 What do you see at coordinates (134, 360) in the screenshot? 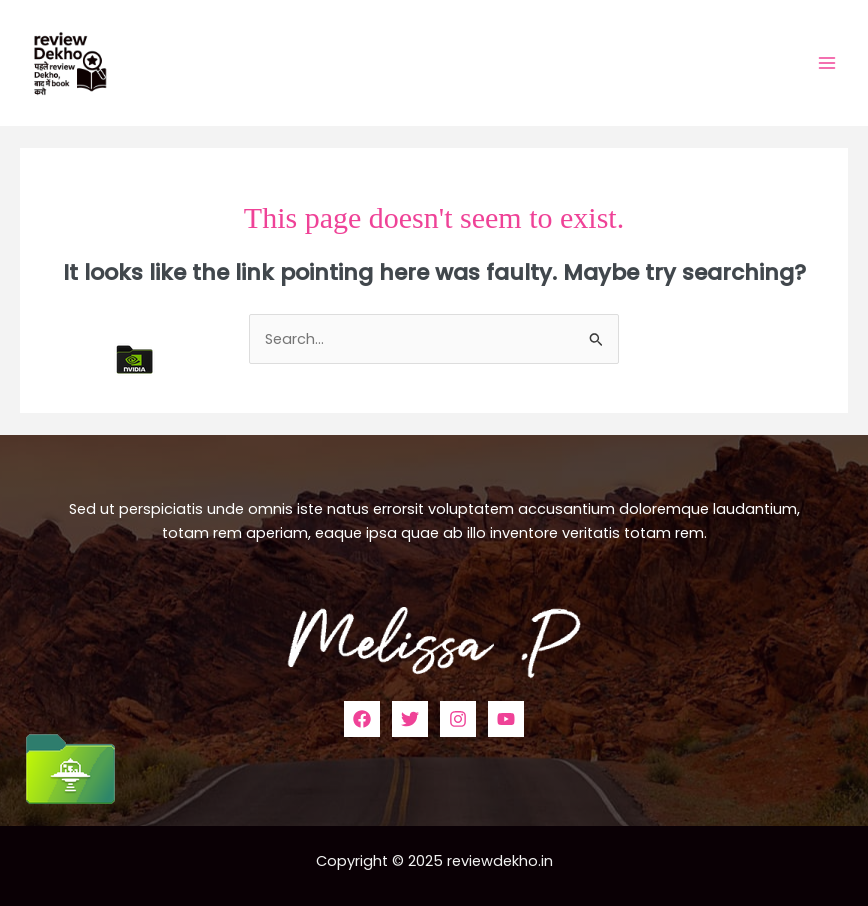
I see `open nvidia application files folder` at bounding box center [134, 360].